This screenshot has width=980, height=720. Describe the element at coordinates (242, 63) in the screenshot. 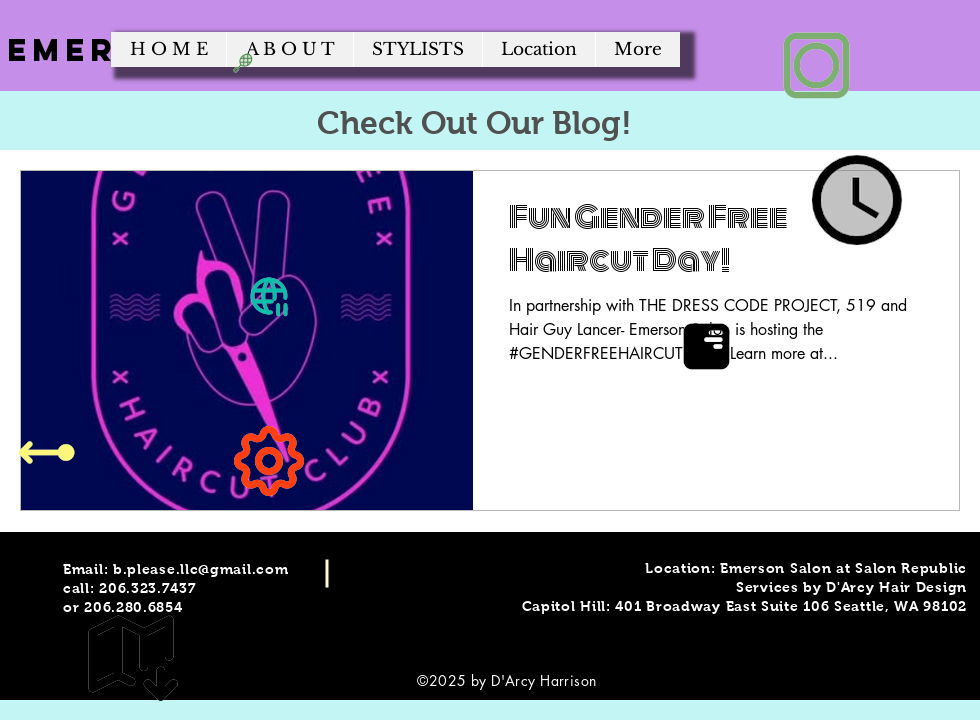

I see `access tennis or racquet sports features` at that location.